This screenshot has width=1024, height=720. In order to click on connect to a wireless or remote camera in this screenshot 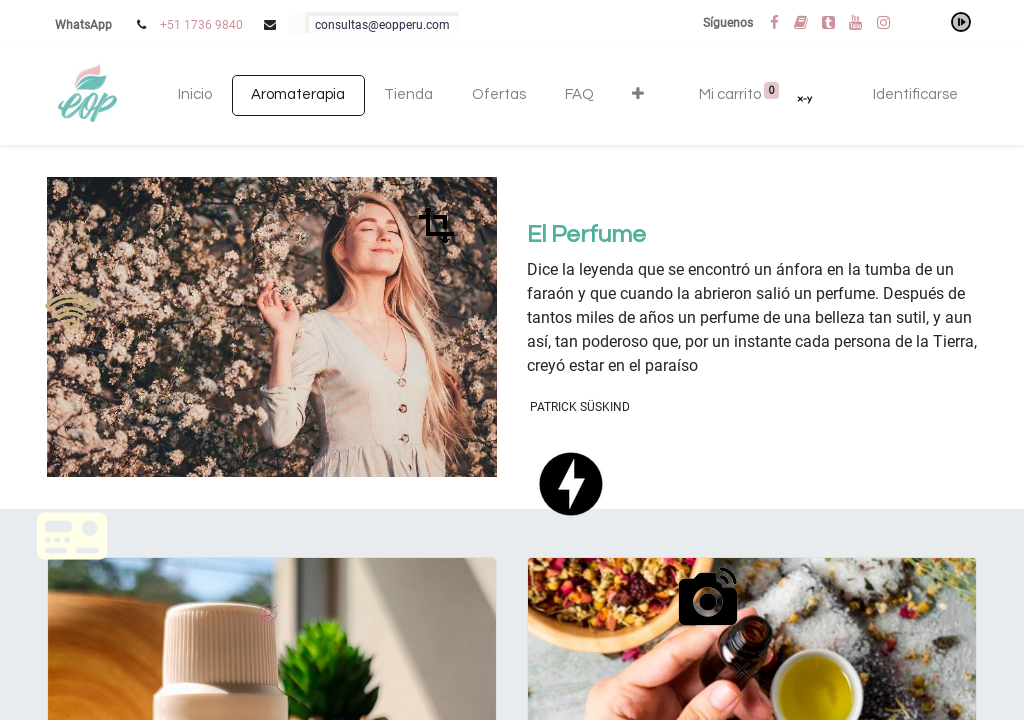, I will do `click(708, 596)`.